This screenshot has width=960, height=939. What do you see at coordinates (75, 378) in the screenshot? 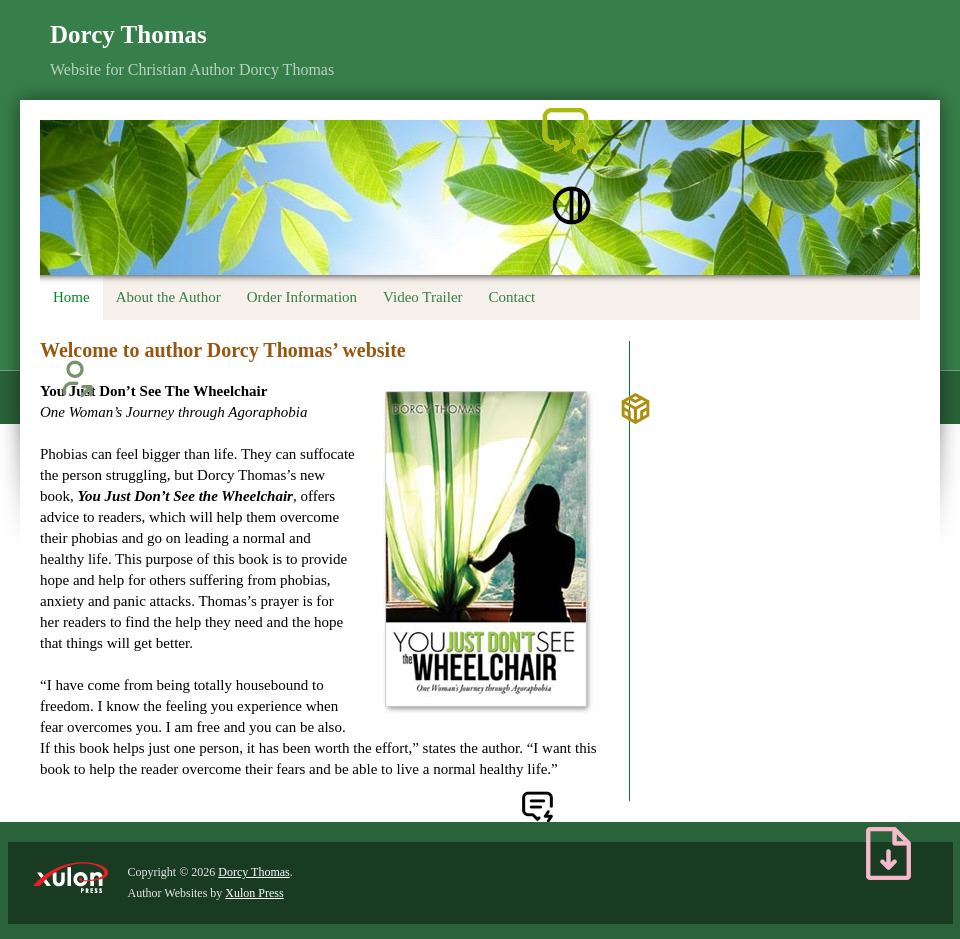
I see `share a user profile` at bounding box center [75, 378].